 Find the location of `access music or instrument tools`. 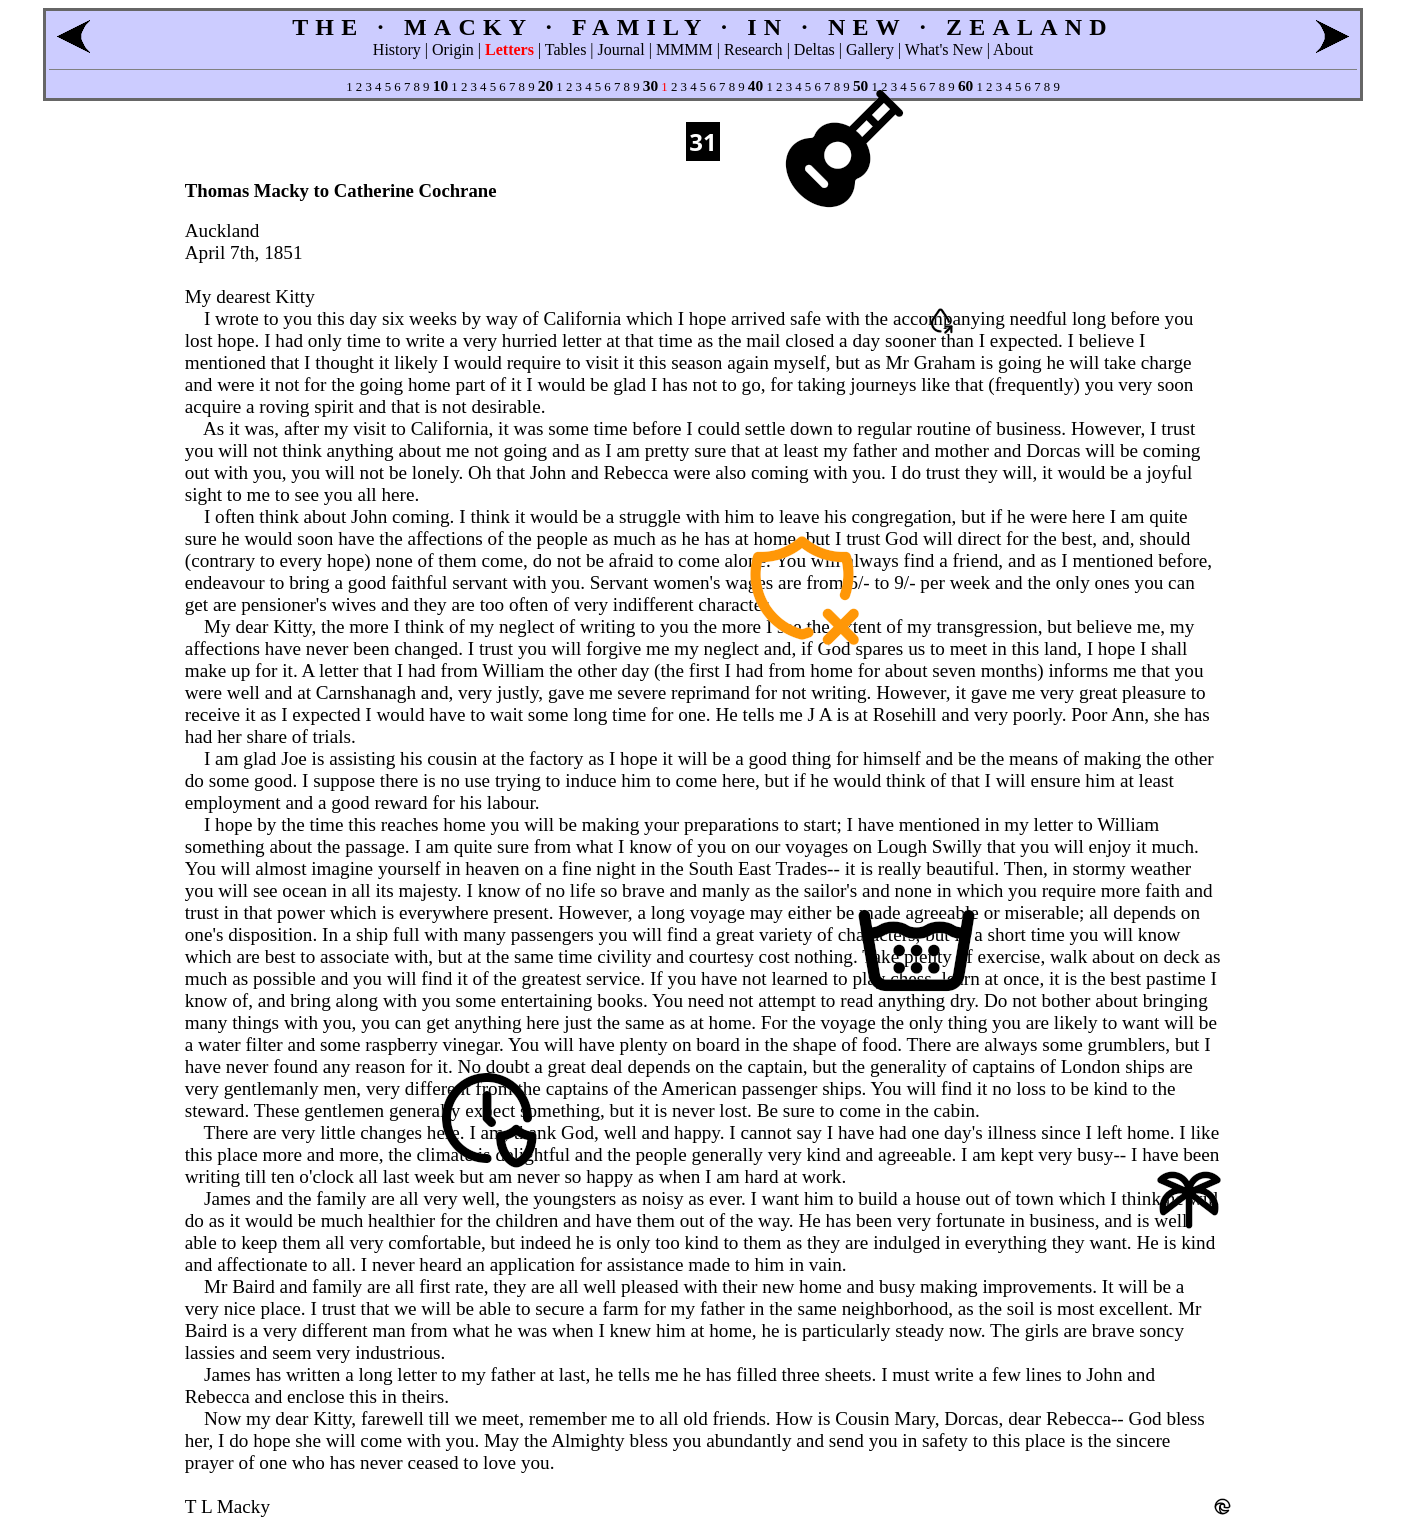

access music or instrument tools is located at coordinates (843, 149).